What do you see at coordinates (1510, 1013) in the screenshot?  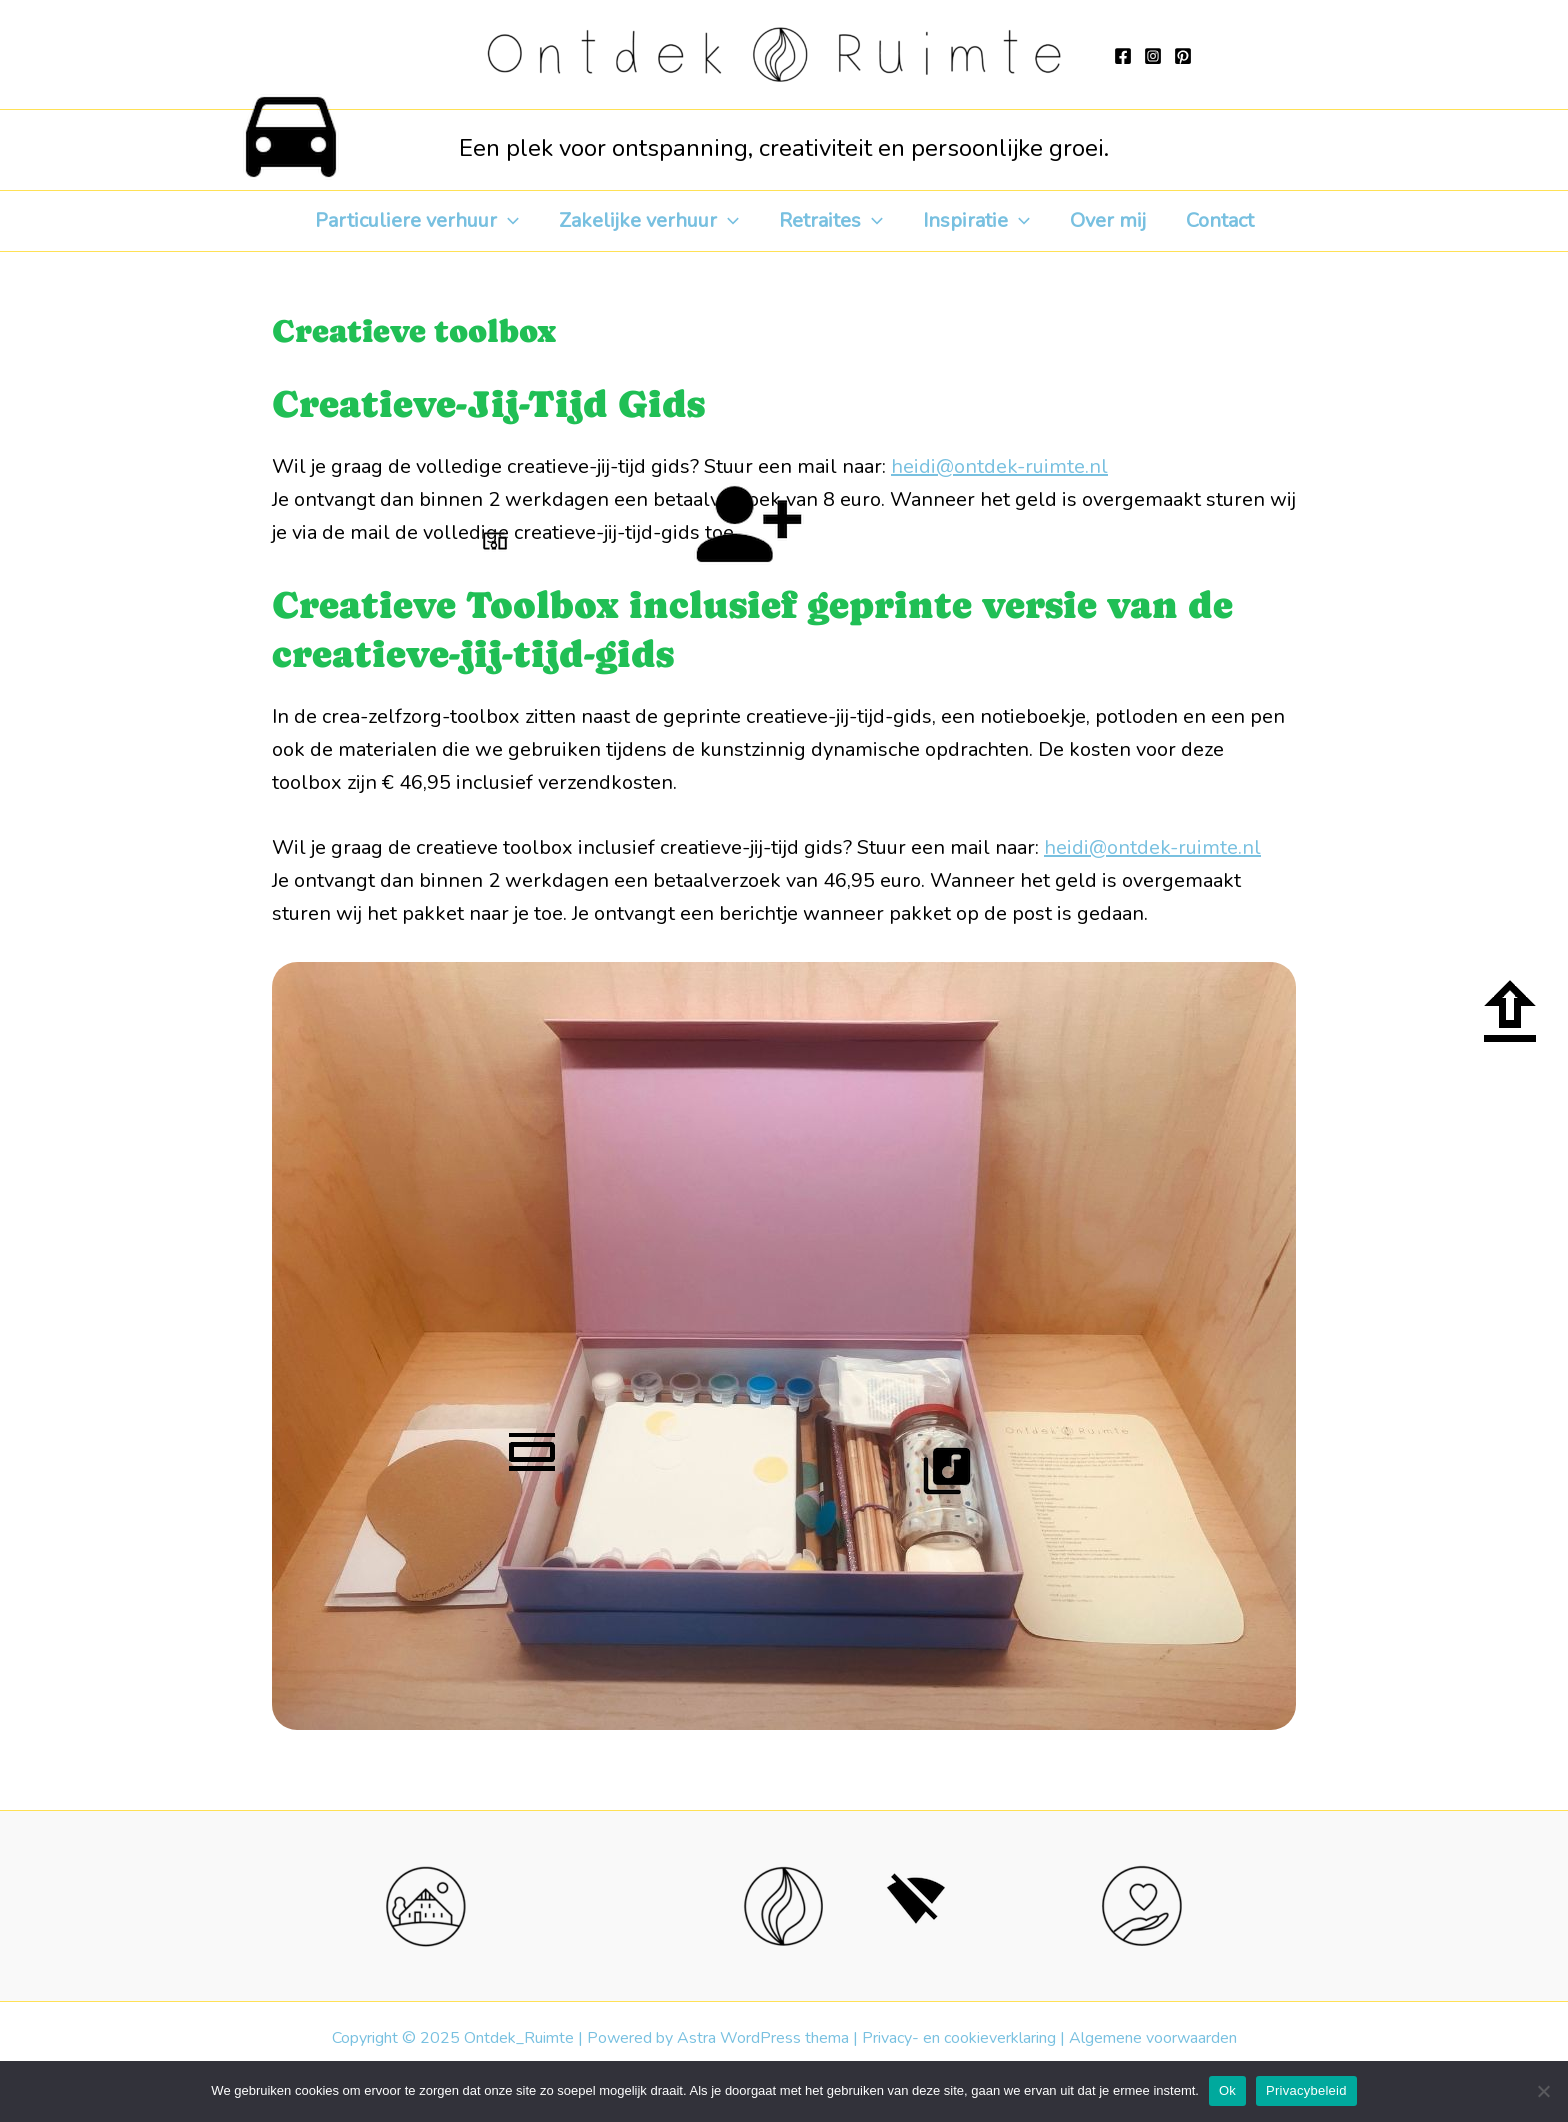 I see `upload a file from your device` at bounding box center [1510, 1013].